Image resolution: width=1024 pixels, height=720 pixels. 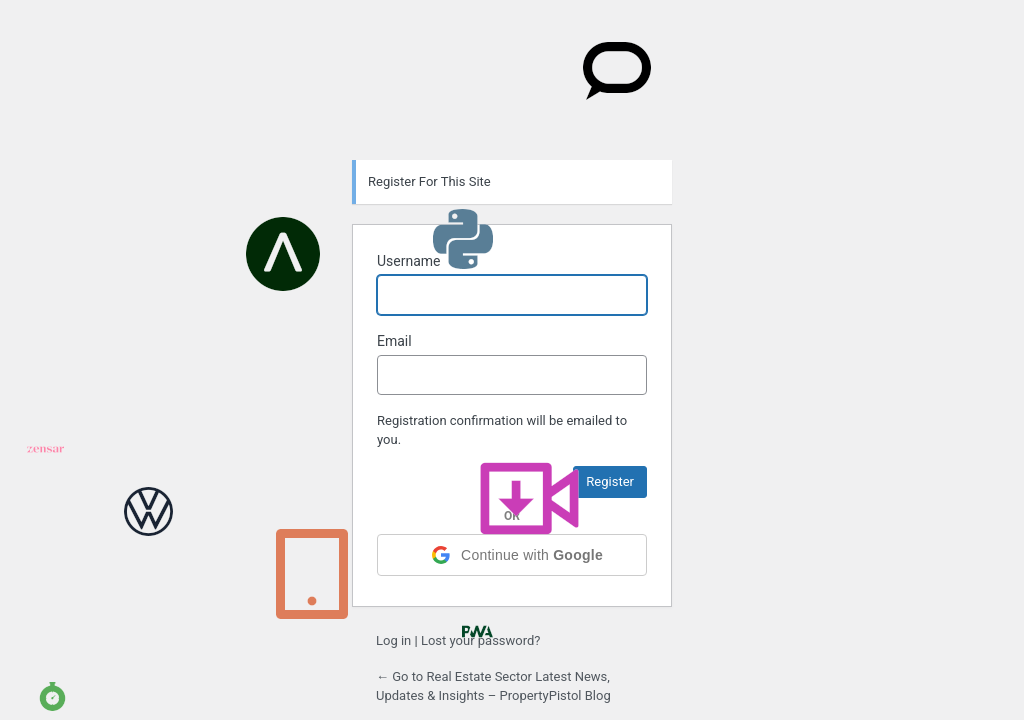 I want to click on switch to tablet view, so click(x=312, y=574).